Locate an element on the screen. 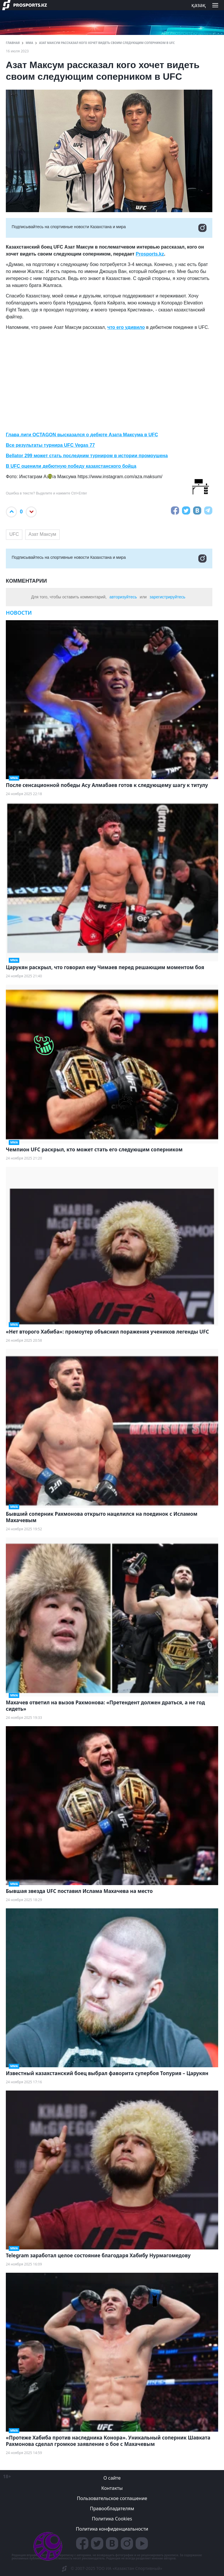  view achievements or badges earned is located at coordinates (50, 476).